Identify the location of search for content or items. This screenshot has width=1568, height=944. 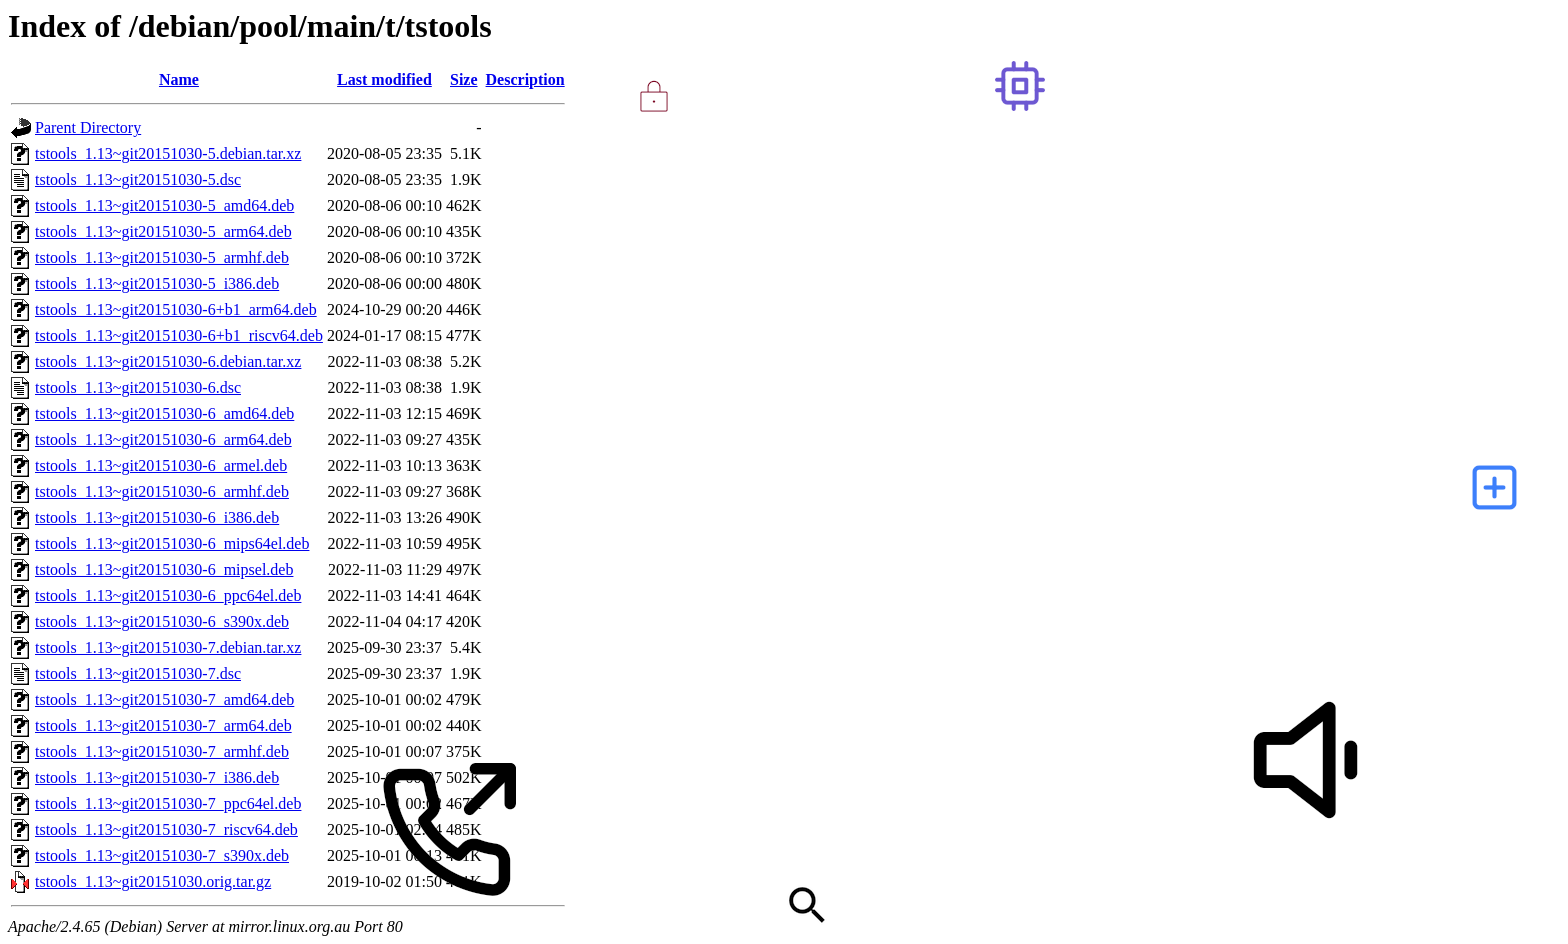
(807, 905).